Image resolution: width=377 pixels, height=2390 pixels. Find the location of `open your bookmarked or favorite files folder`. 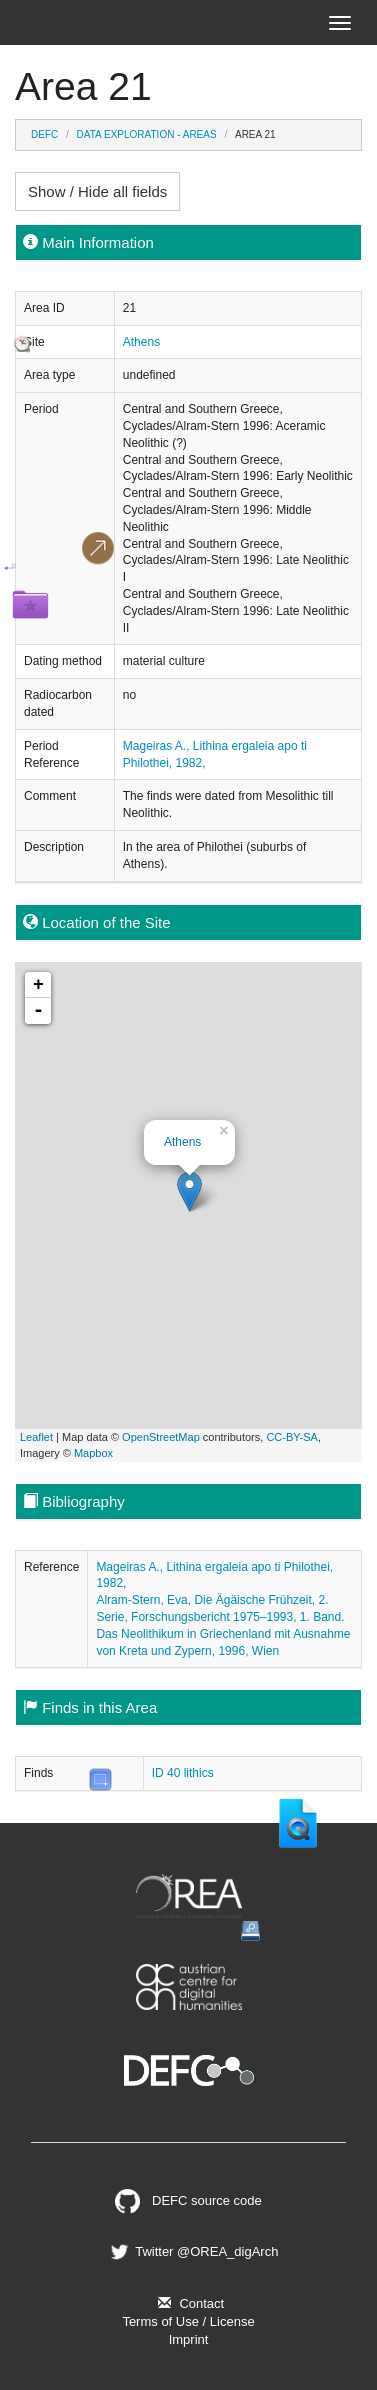

open your bookmarked or favorite files folder is located at coordinates (30, 604).